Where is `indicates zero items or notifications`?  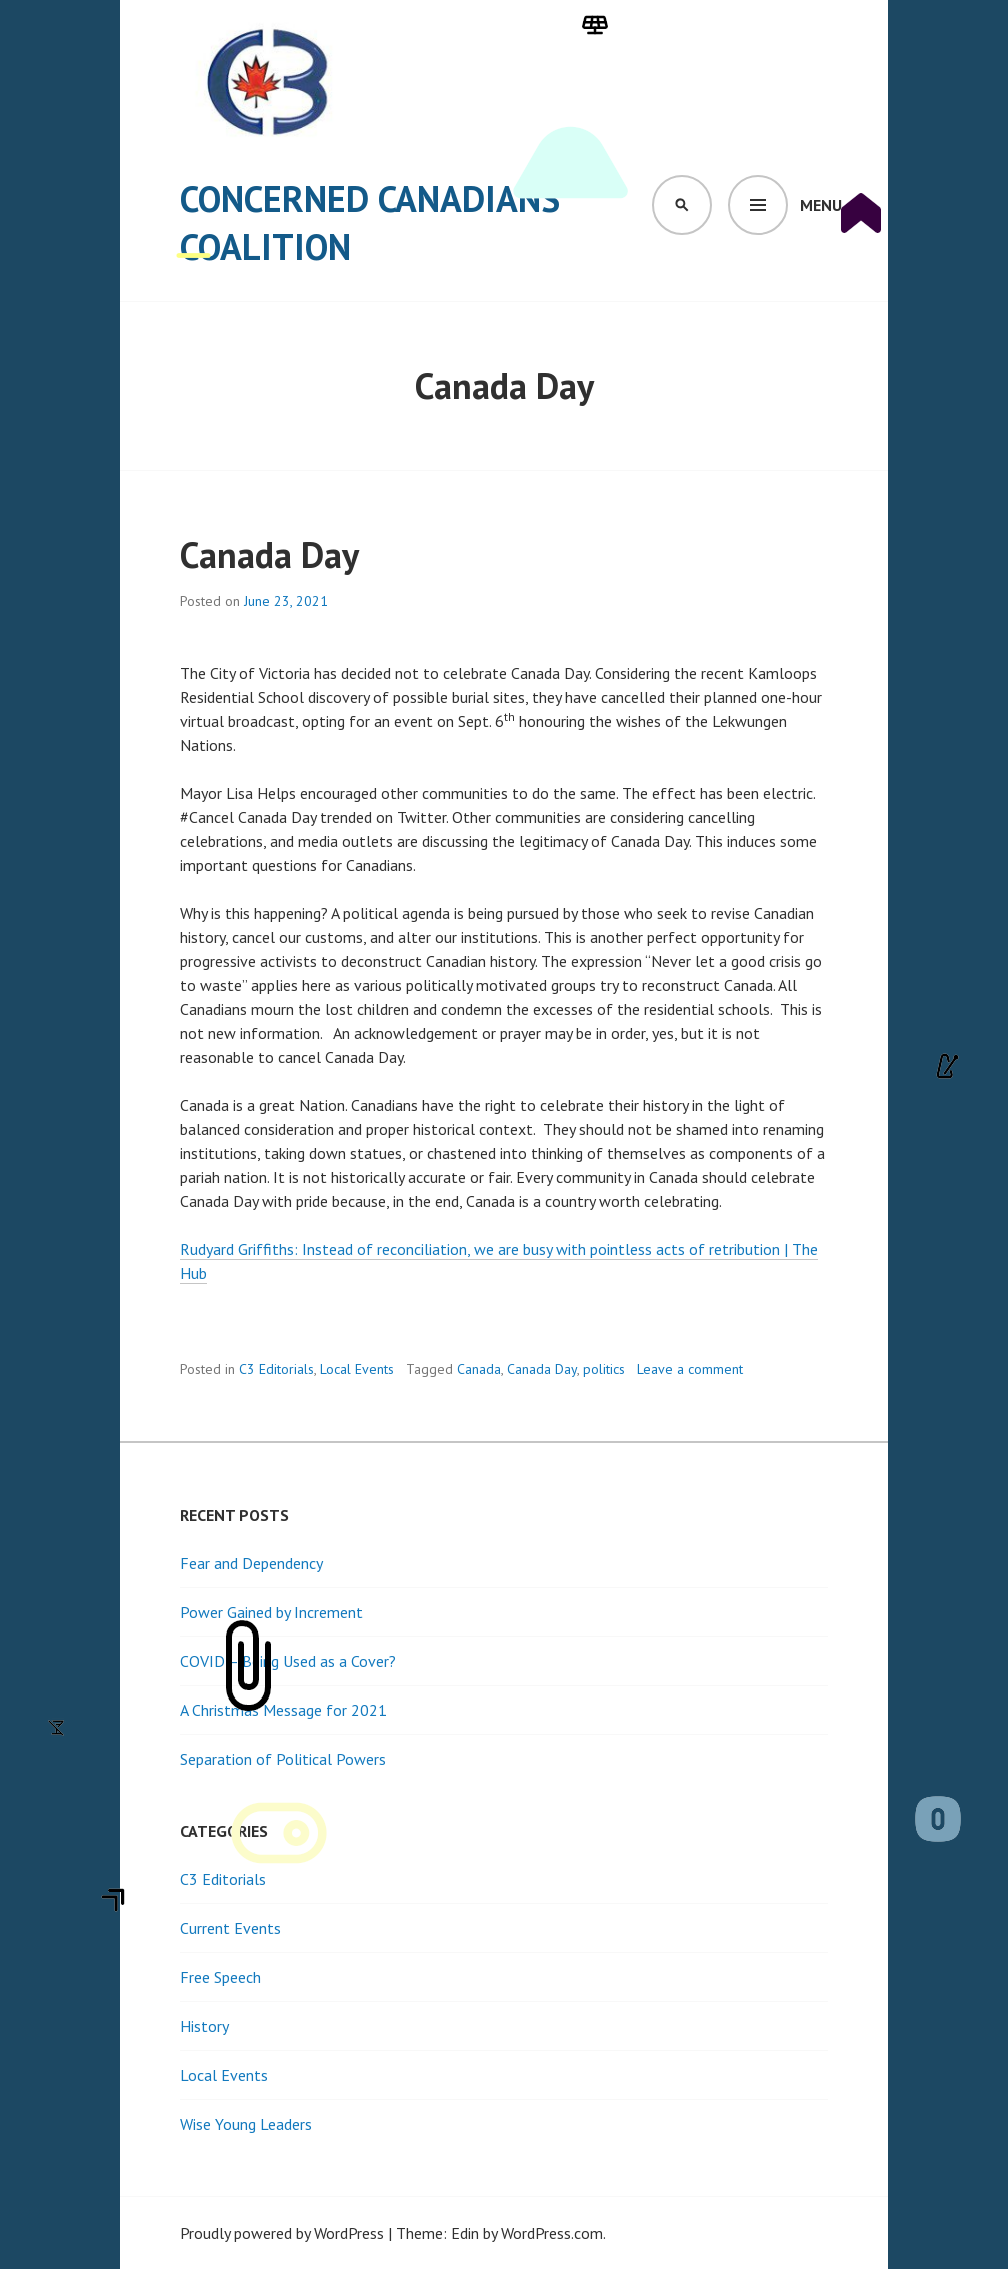
indicates zero items or notifications is located at coordinates (938, 1819).